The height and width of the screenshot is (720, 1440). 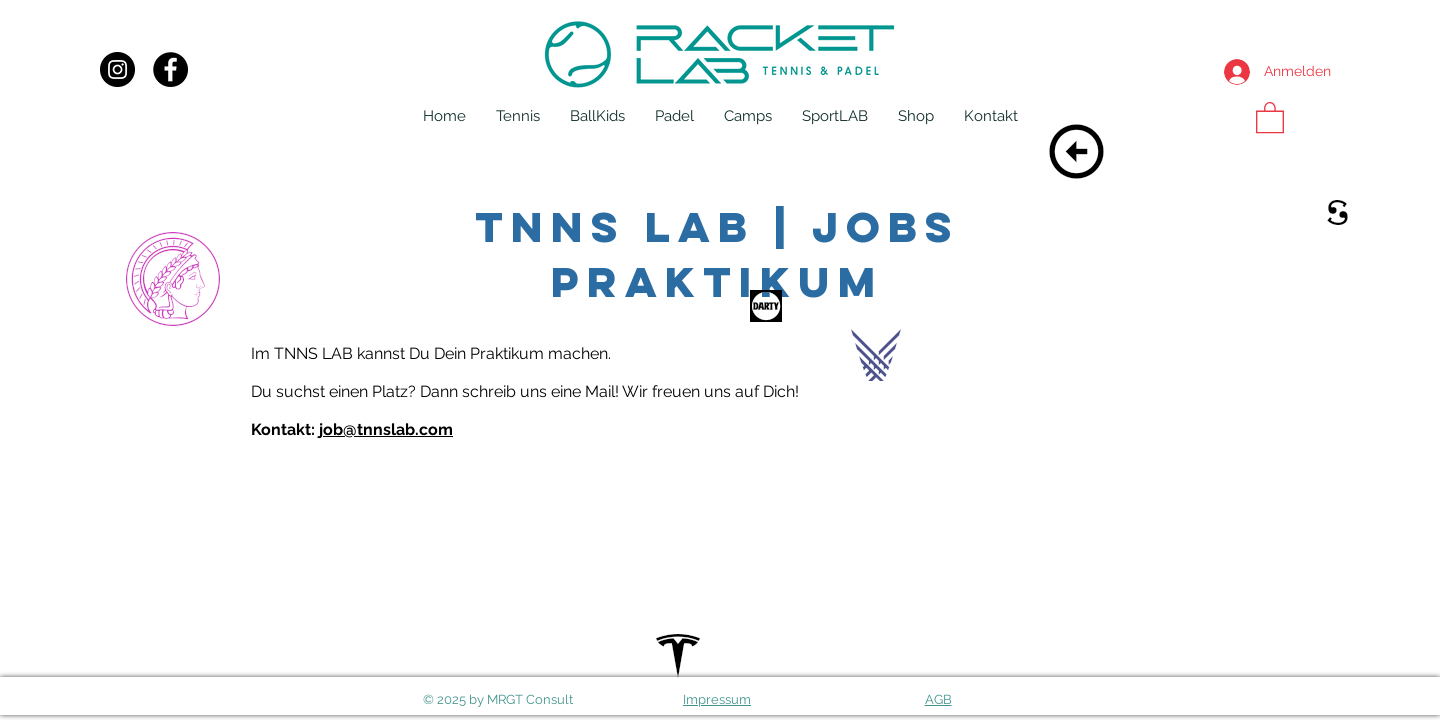 What do you see at coordinates (766, 306) in the screenshot?
I see `Darty retail store app or website` at bounding box center [766, 306].